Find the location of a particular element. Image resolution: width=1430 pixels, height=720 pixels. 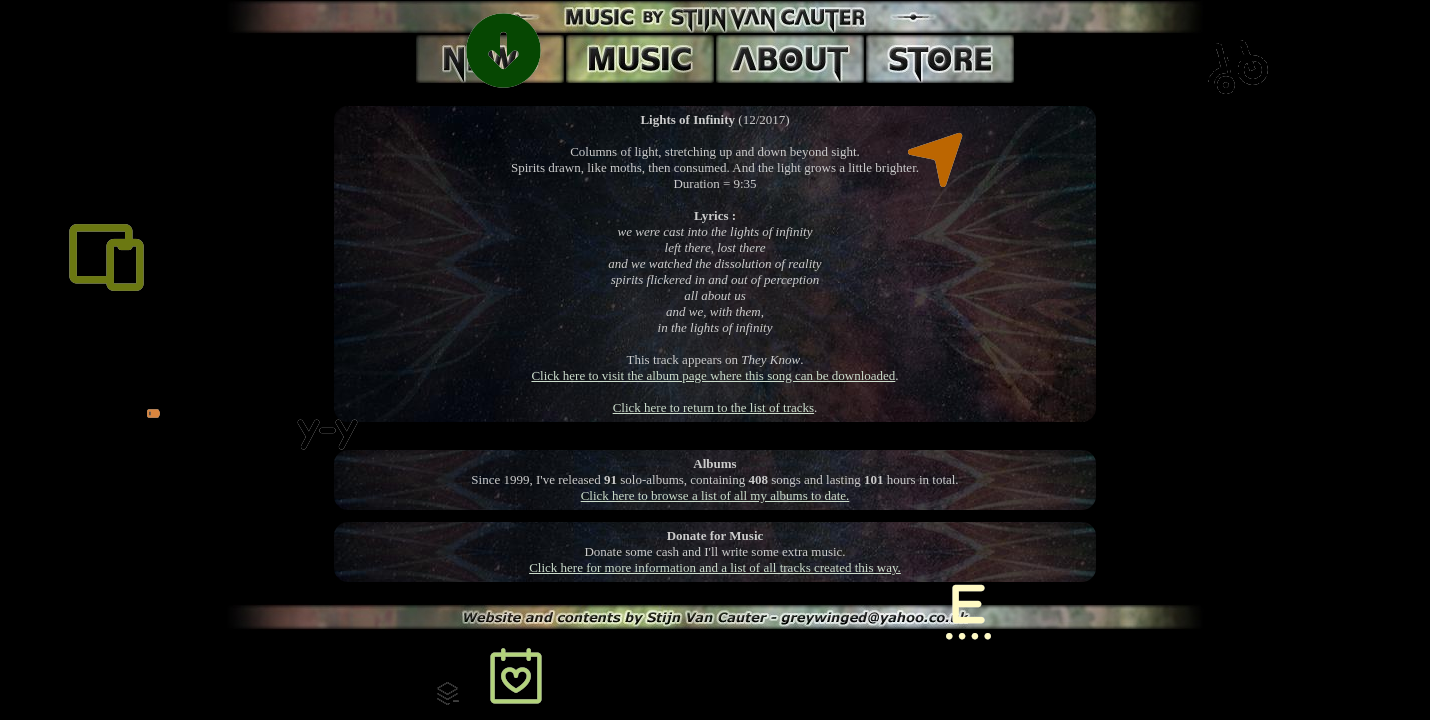

manage connected devices is located at coordinates (106, 257).